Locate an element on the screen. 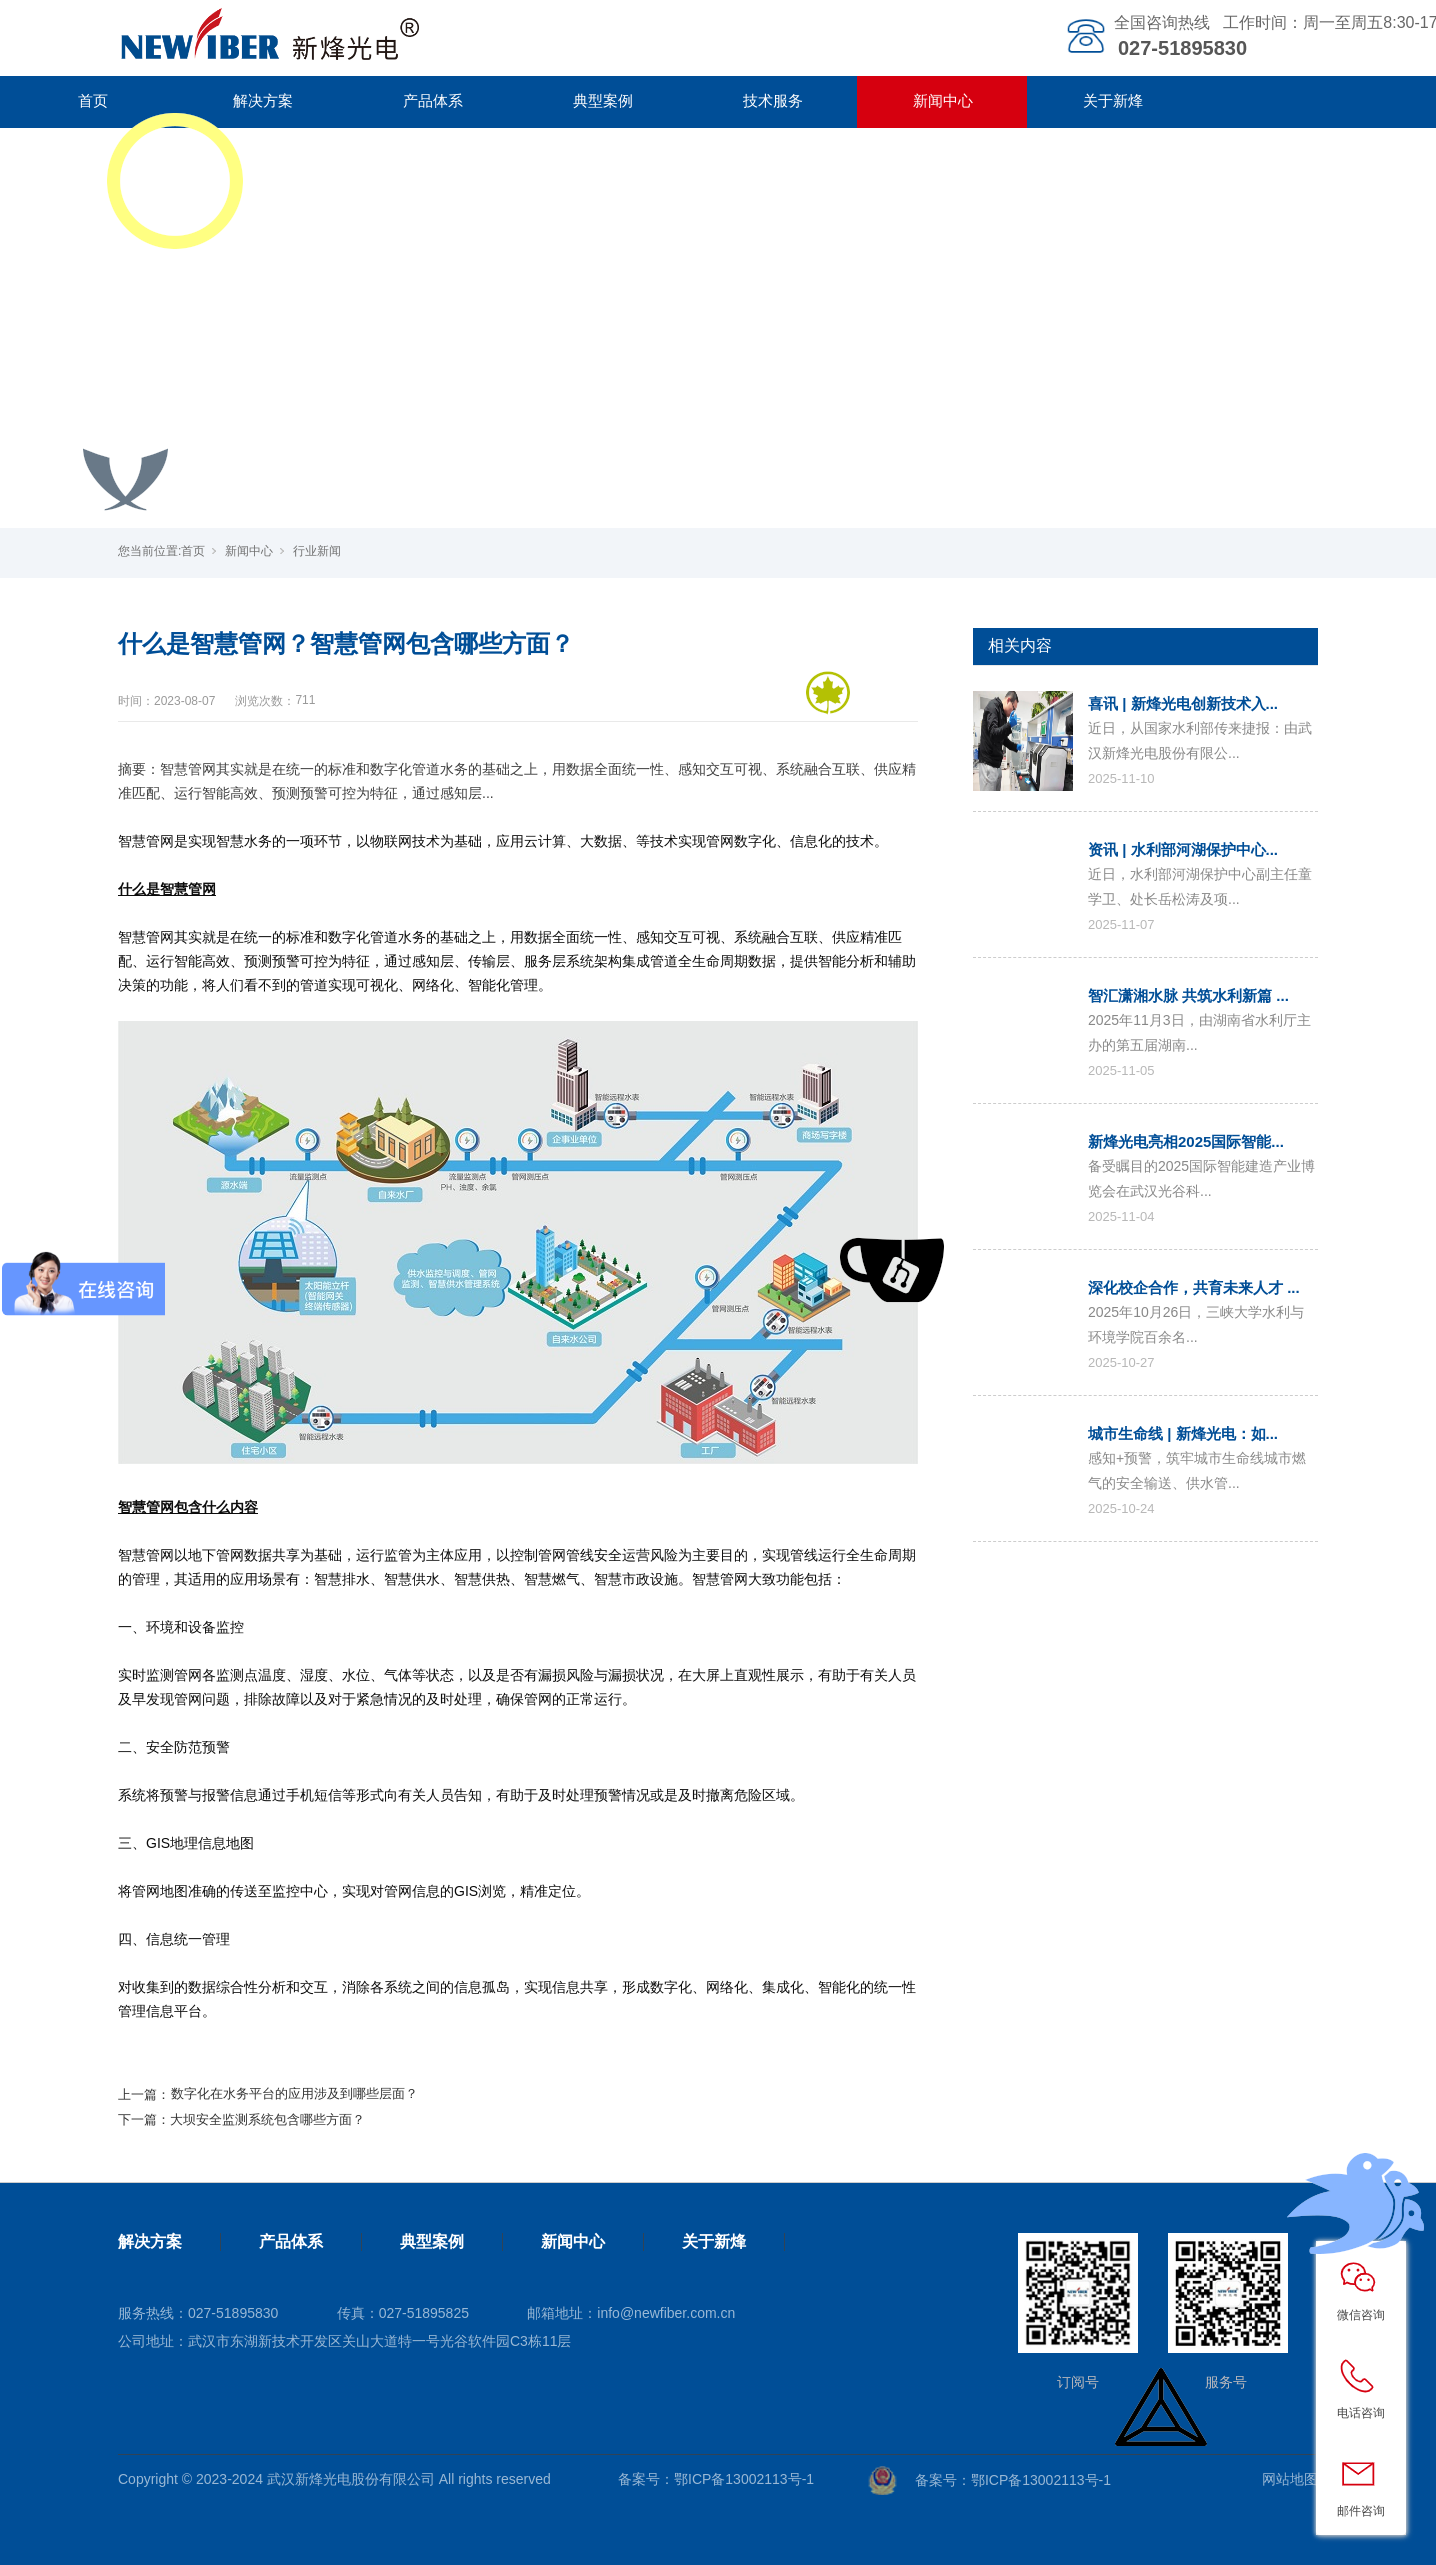  open the Air Canada app or website is located at coordinates (828, 693).